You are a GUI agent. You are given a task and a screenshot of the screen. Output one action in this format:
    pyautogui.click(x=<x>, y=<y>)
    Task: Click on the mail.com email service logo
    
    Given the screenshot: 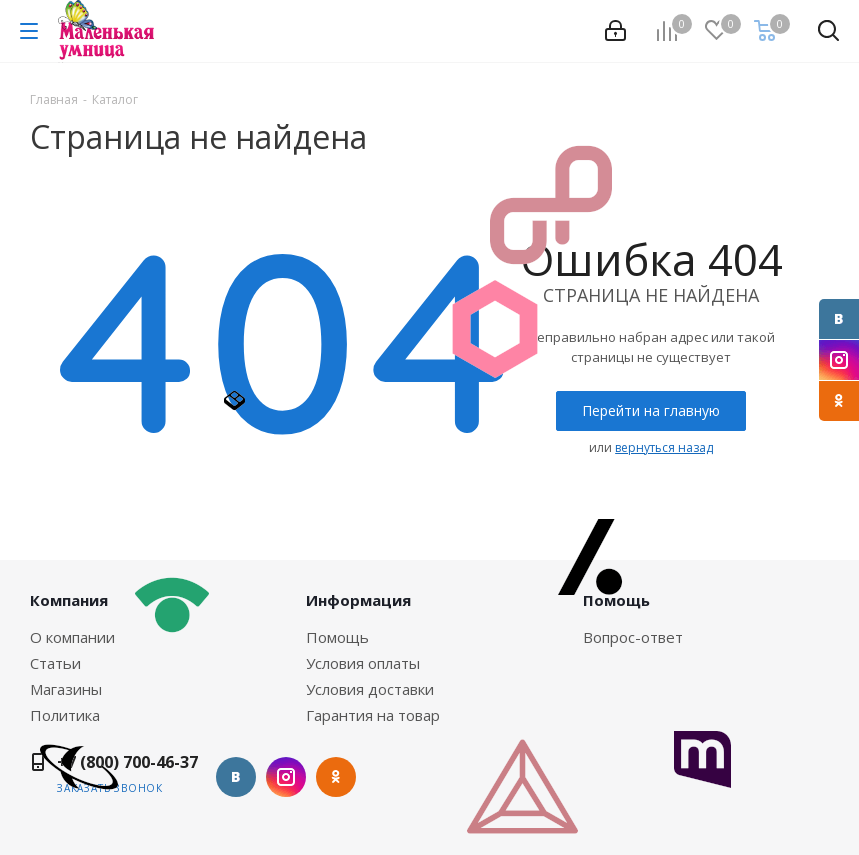 What is the action you would take?
    pyautogui.click(x=702, y=759)
    